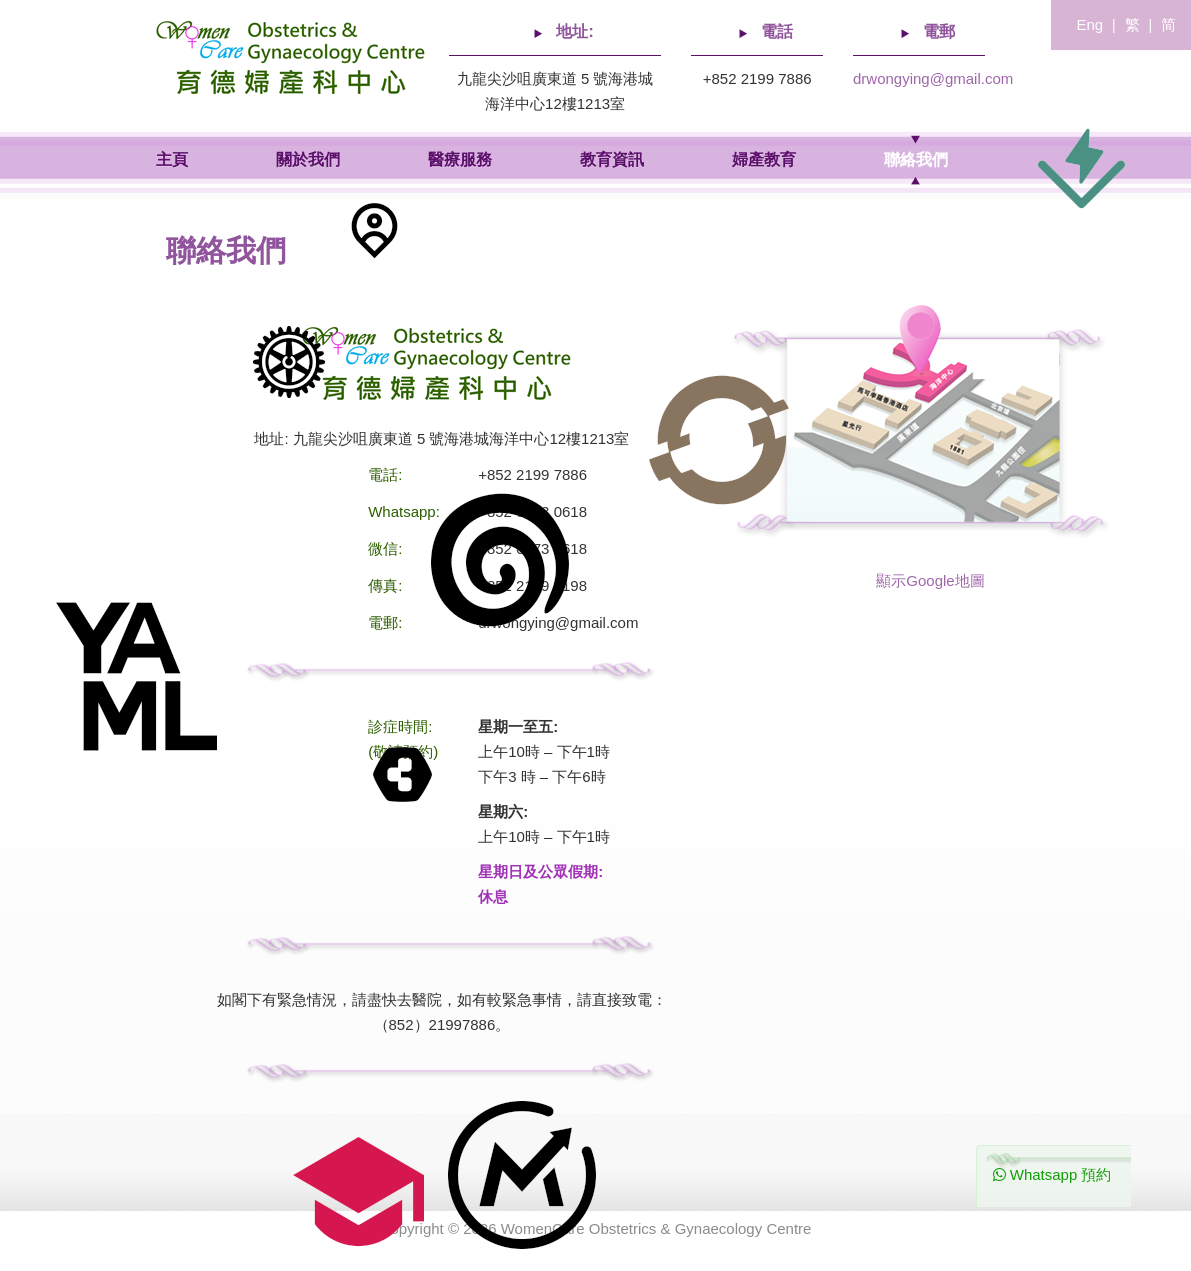  What do you see at coordinates (719, 440) in the screenshot?
I see `Red Hat OpenShift platform logo` at bounding box center [719, 440].